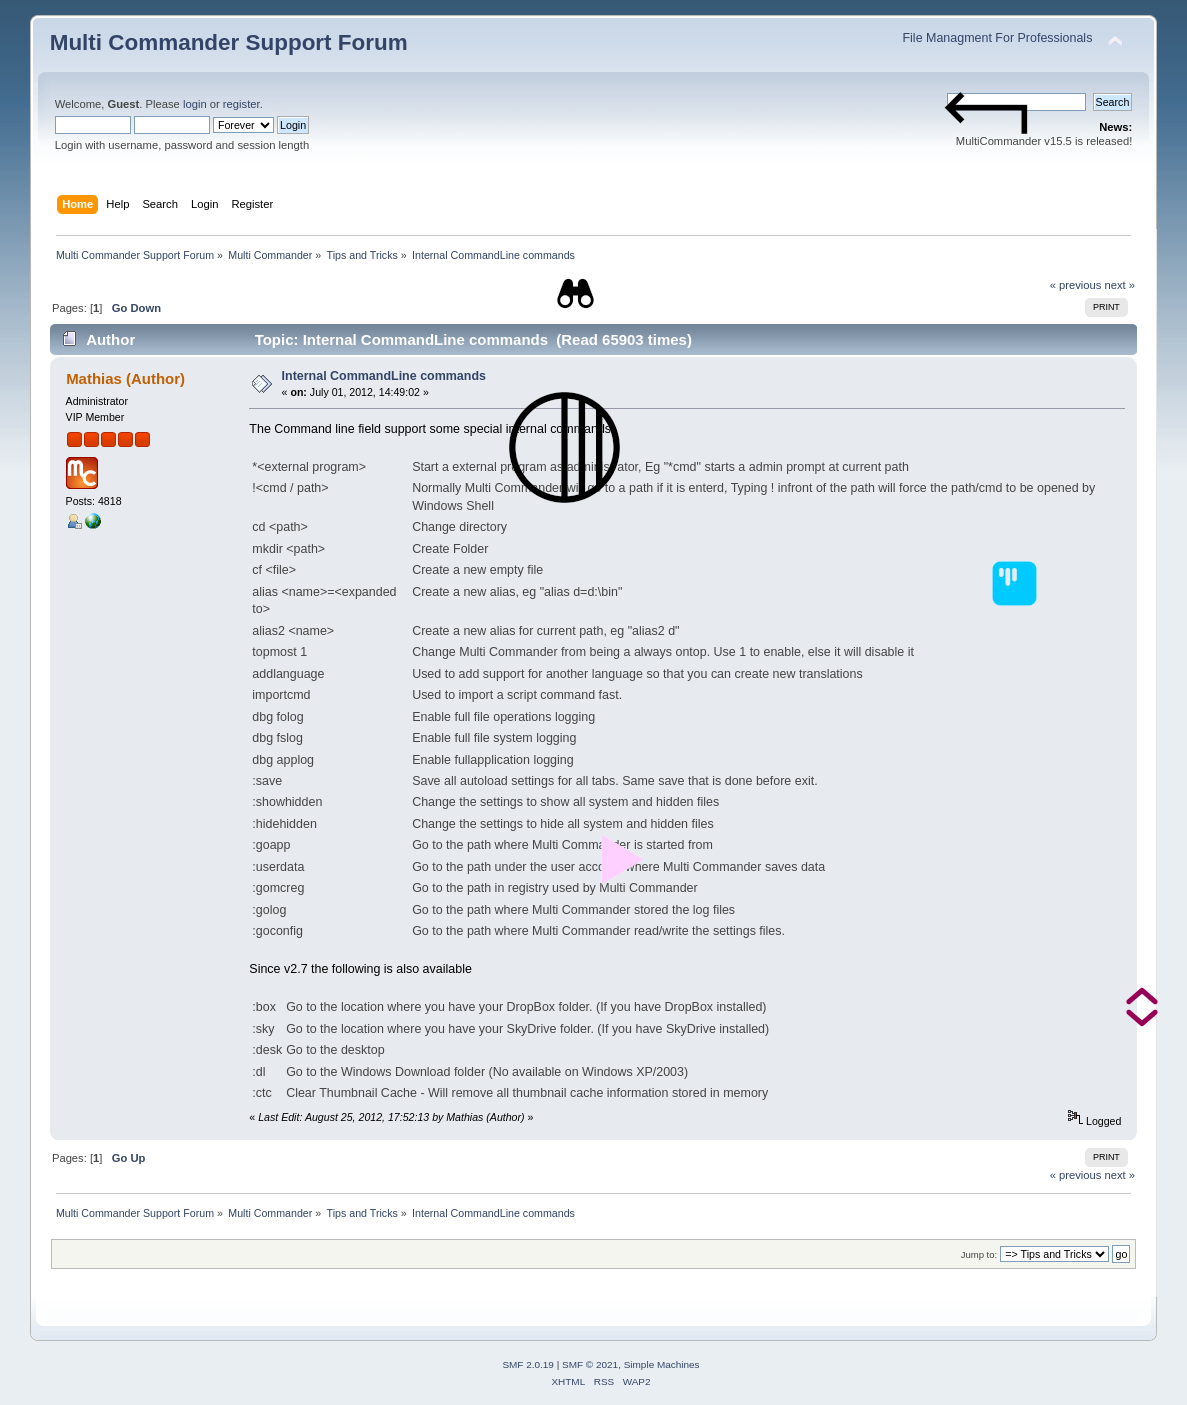  Describe the element at coordinates (564, 447) in the screenshot. I see `adjust display contrast settings` at that location.